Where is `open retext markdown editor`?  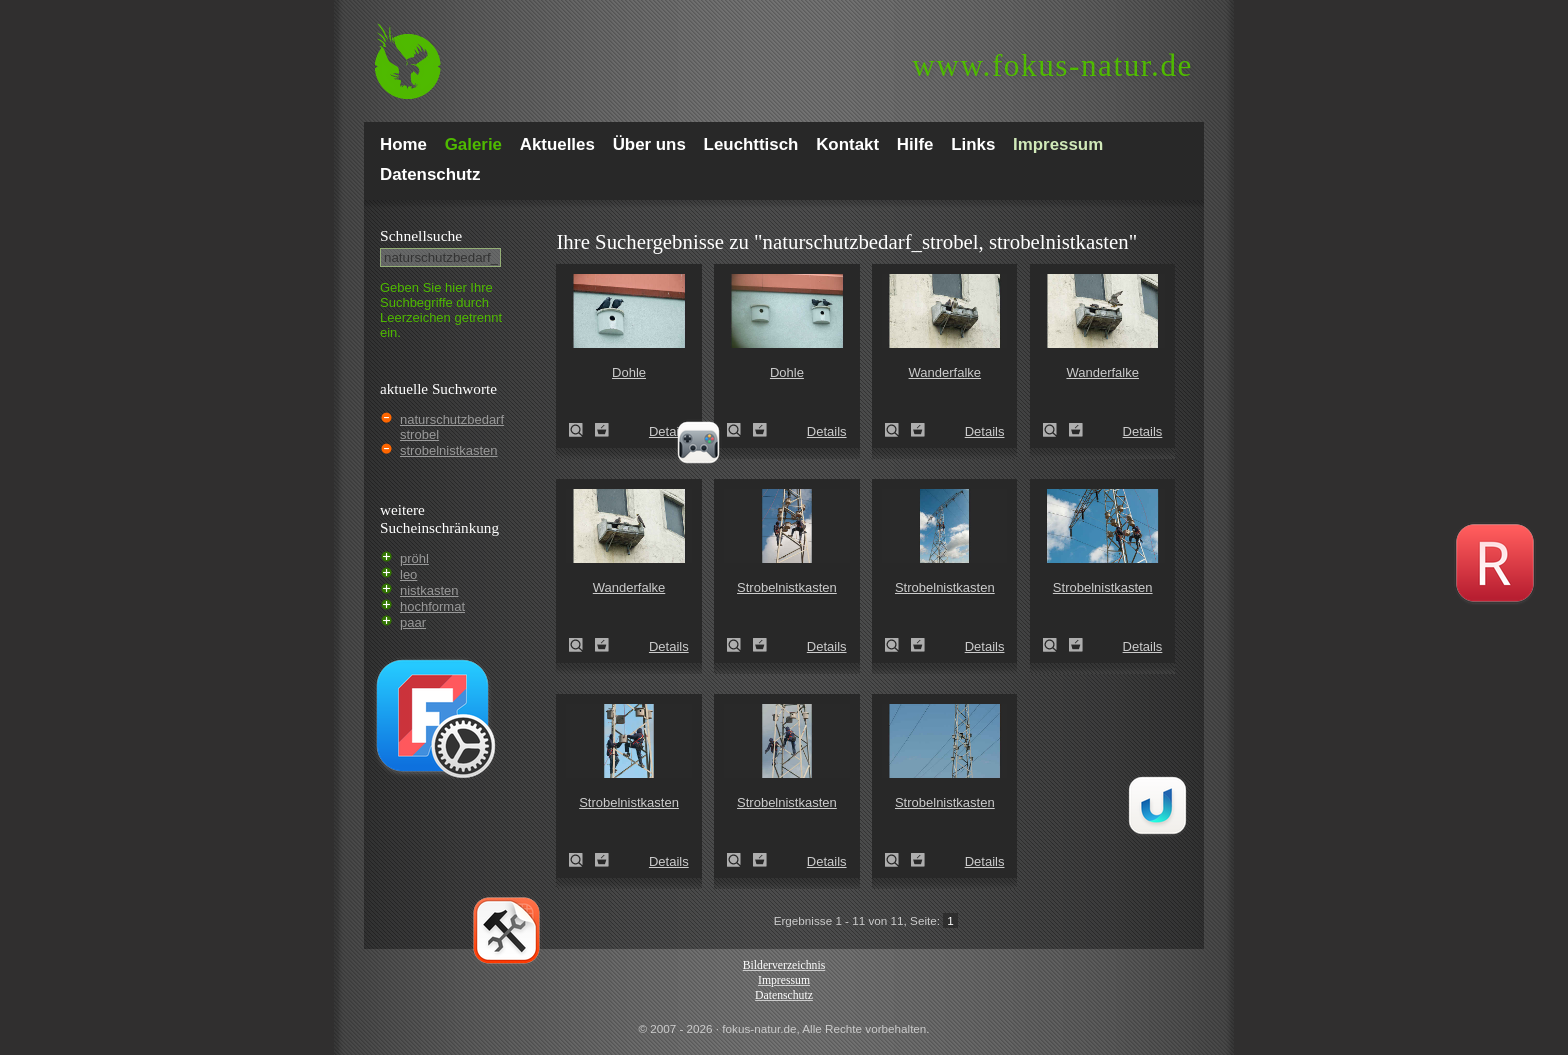
open retext markdown editor is located at coordinates (1495, 563).